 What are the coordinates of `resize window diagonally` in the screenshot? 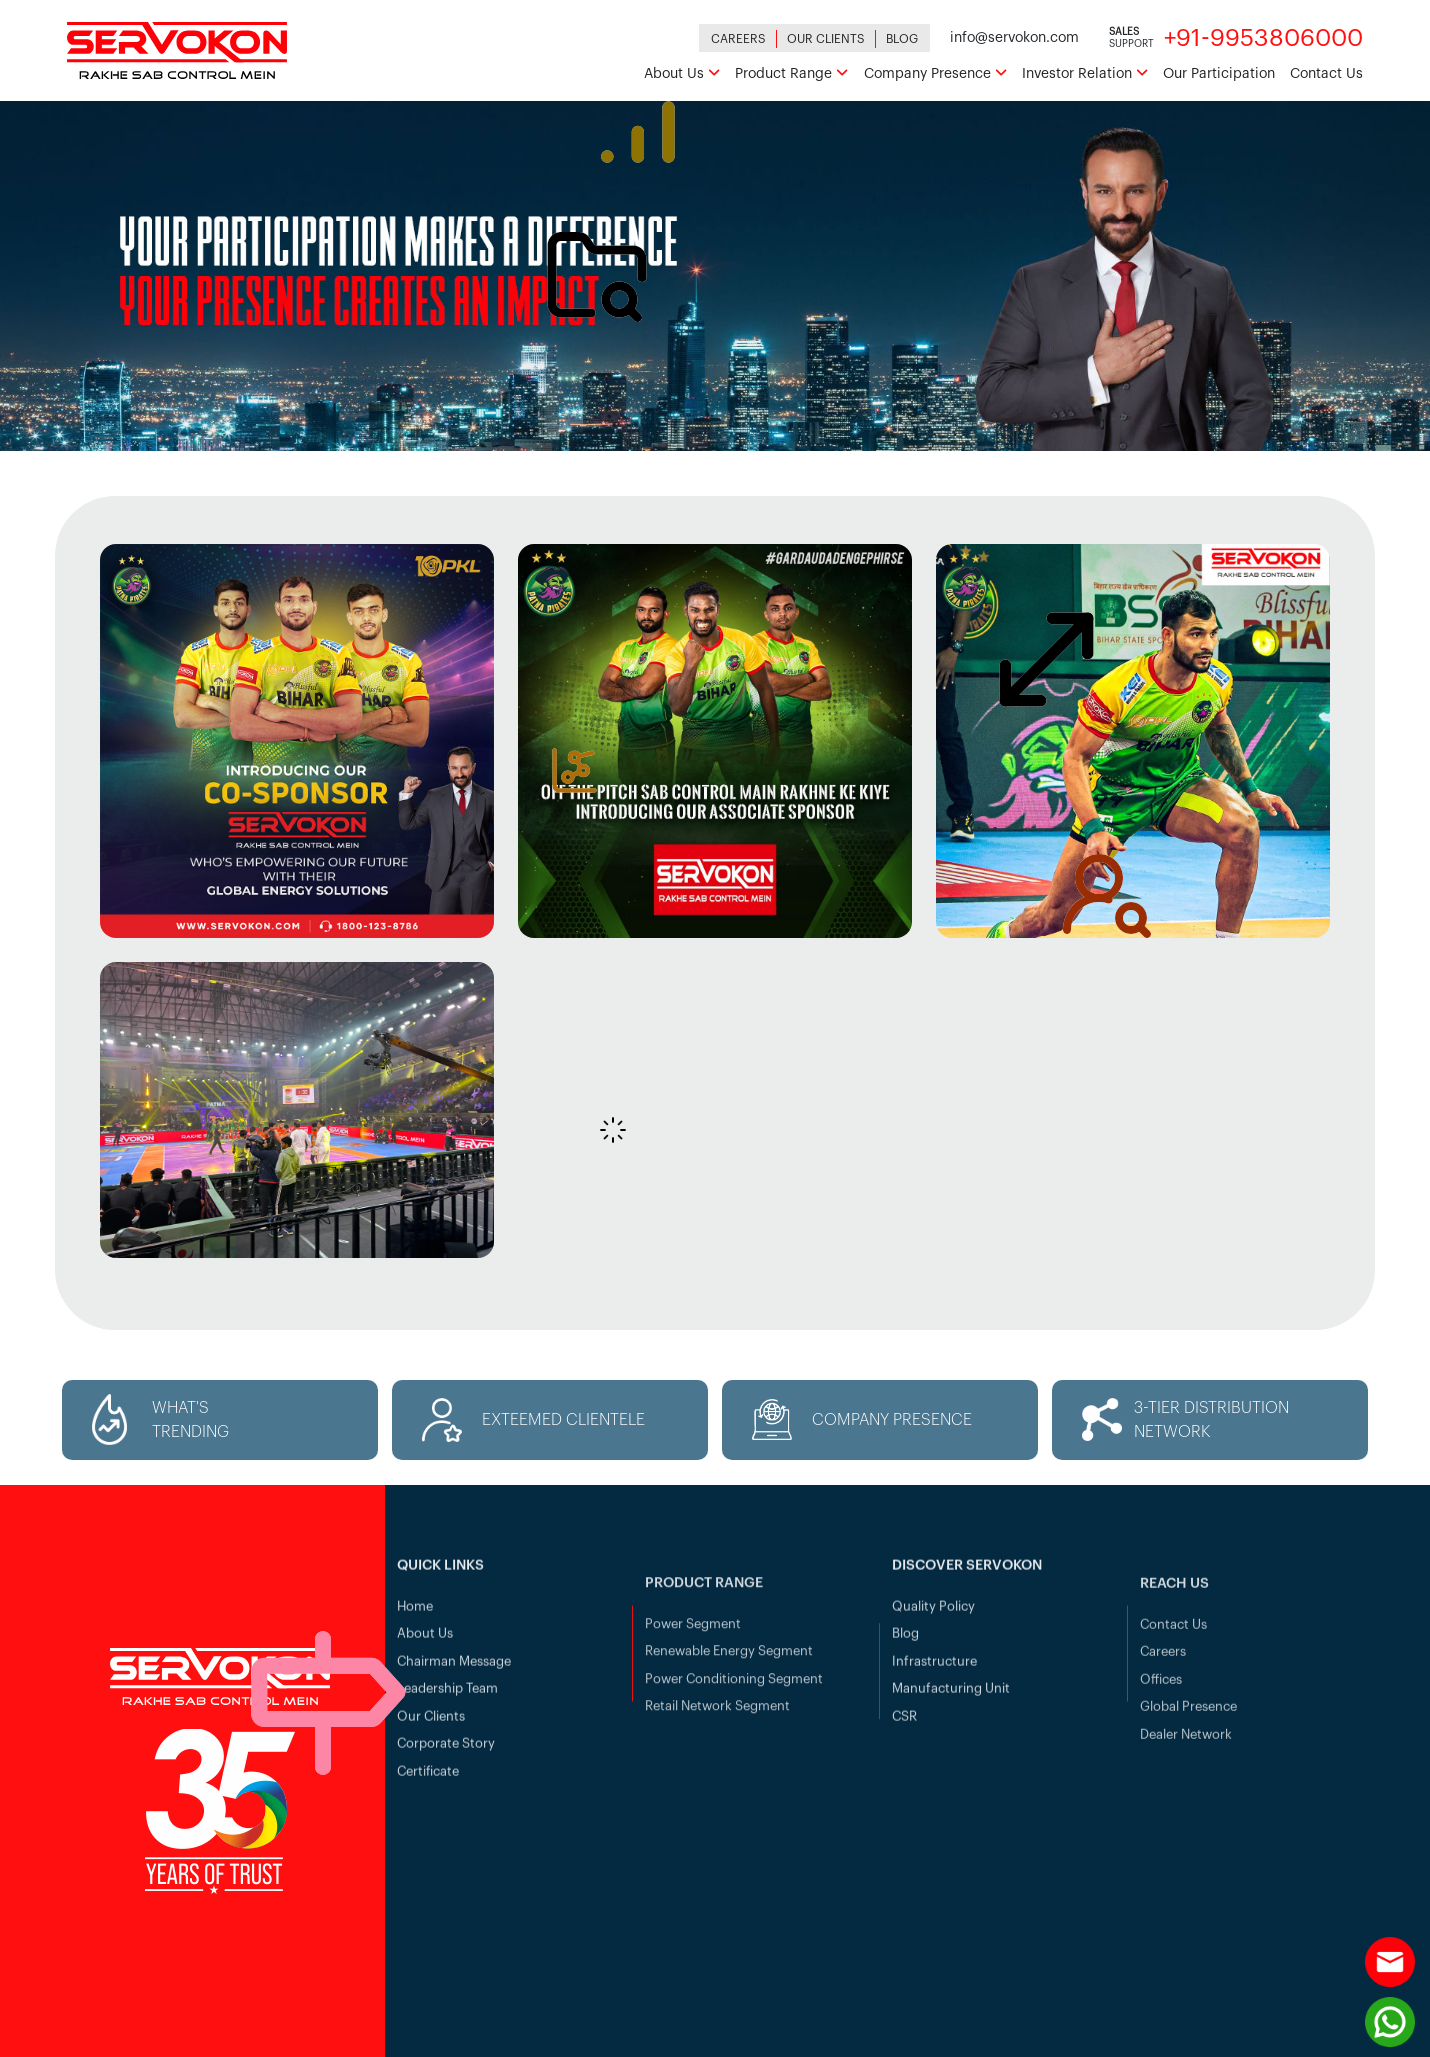 It's located at (1046, 659).